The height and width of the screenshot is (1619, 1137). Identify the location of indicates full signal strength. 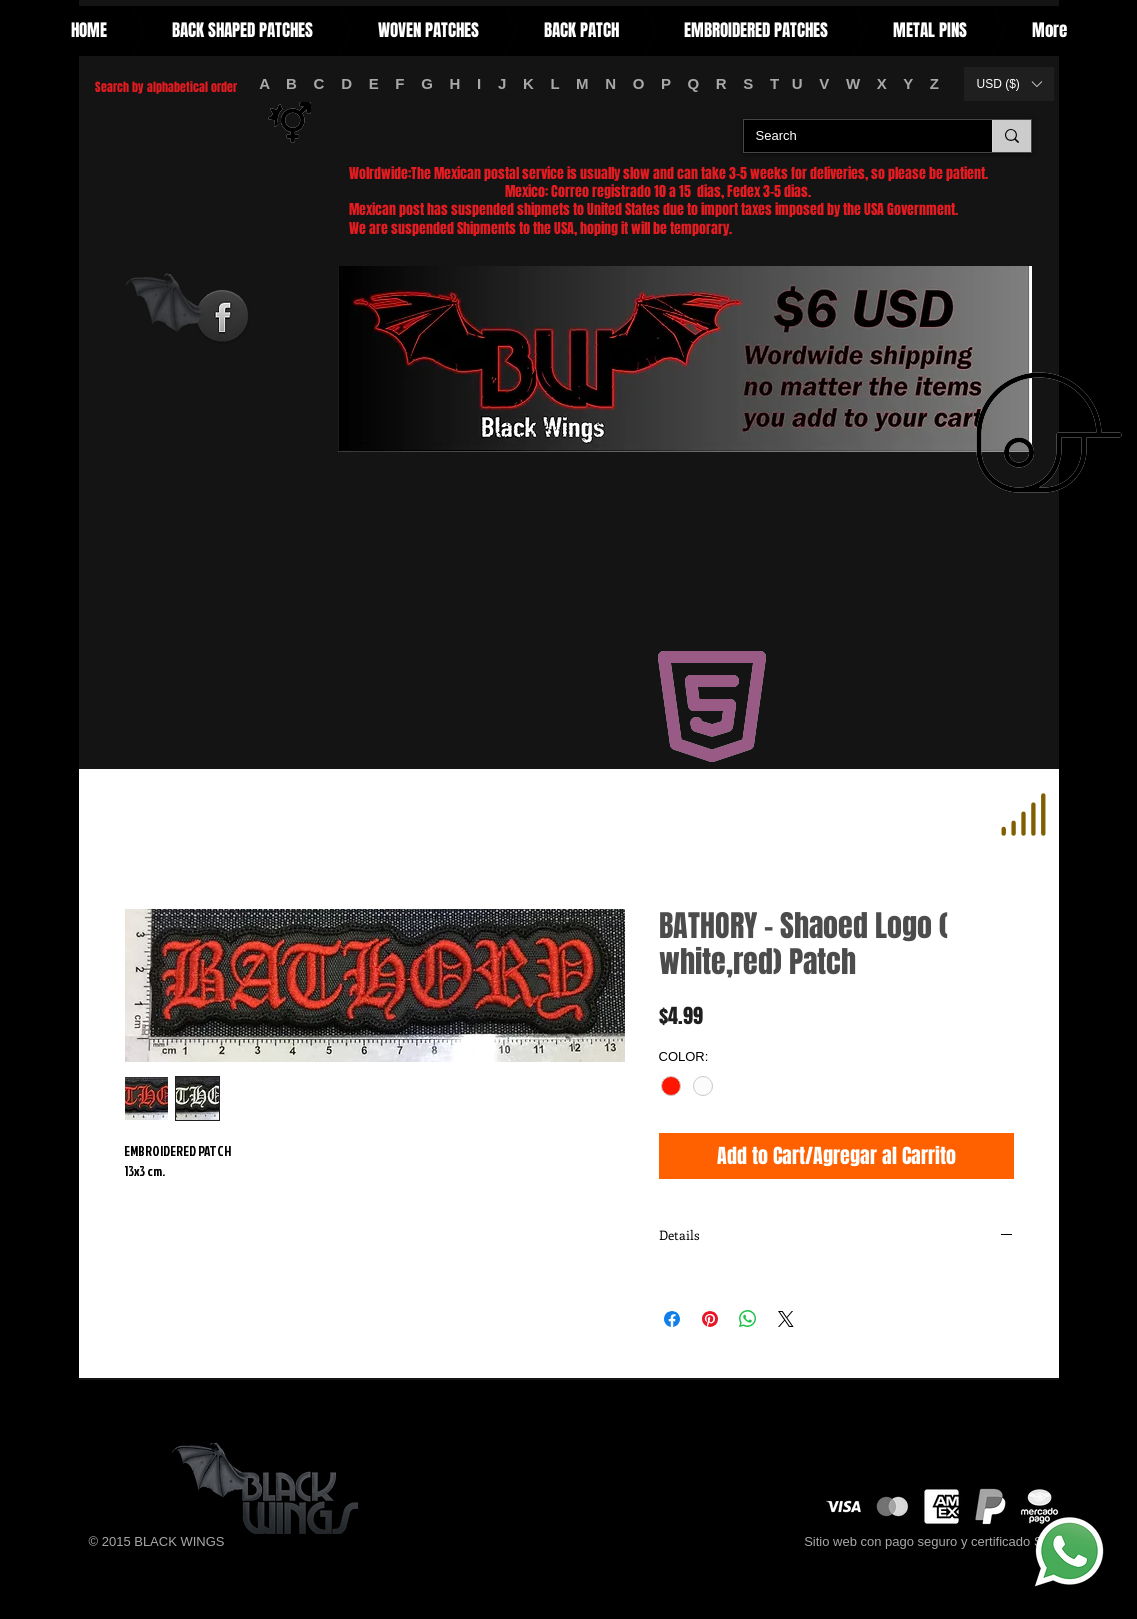
(1023, 814).